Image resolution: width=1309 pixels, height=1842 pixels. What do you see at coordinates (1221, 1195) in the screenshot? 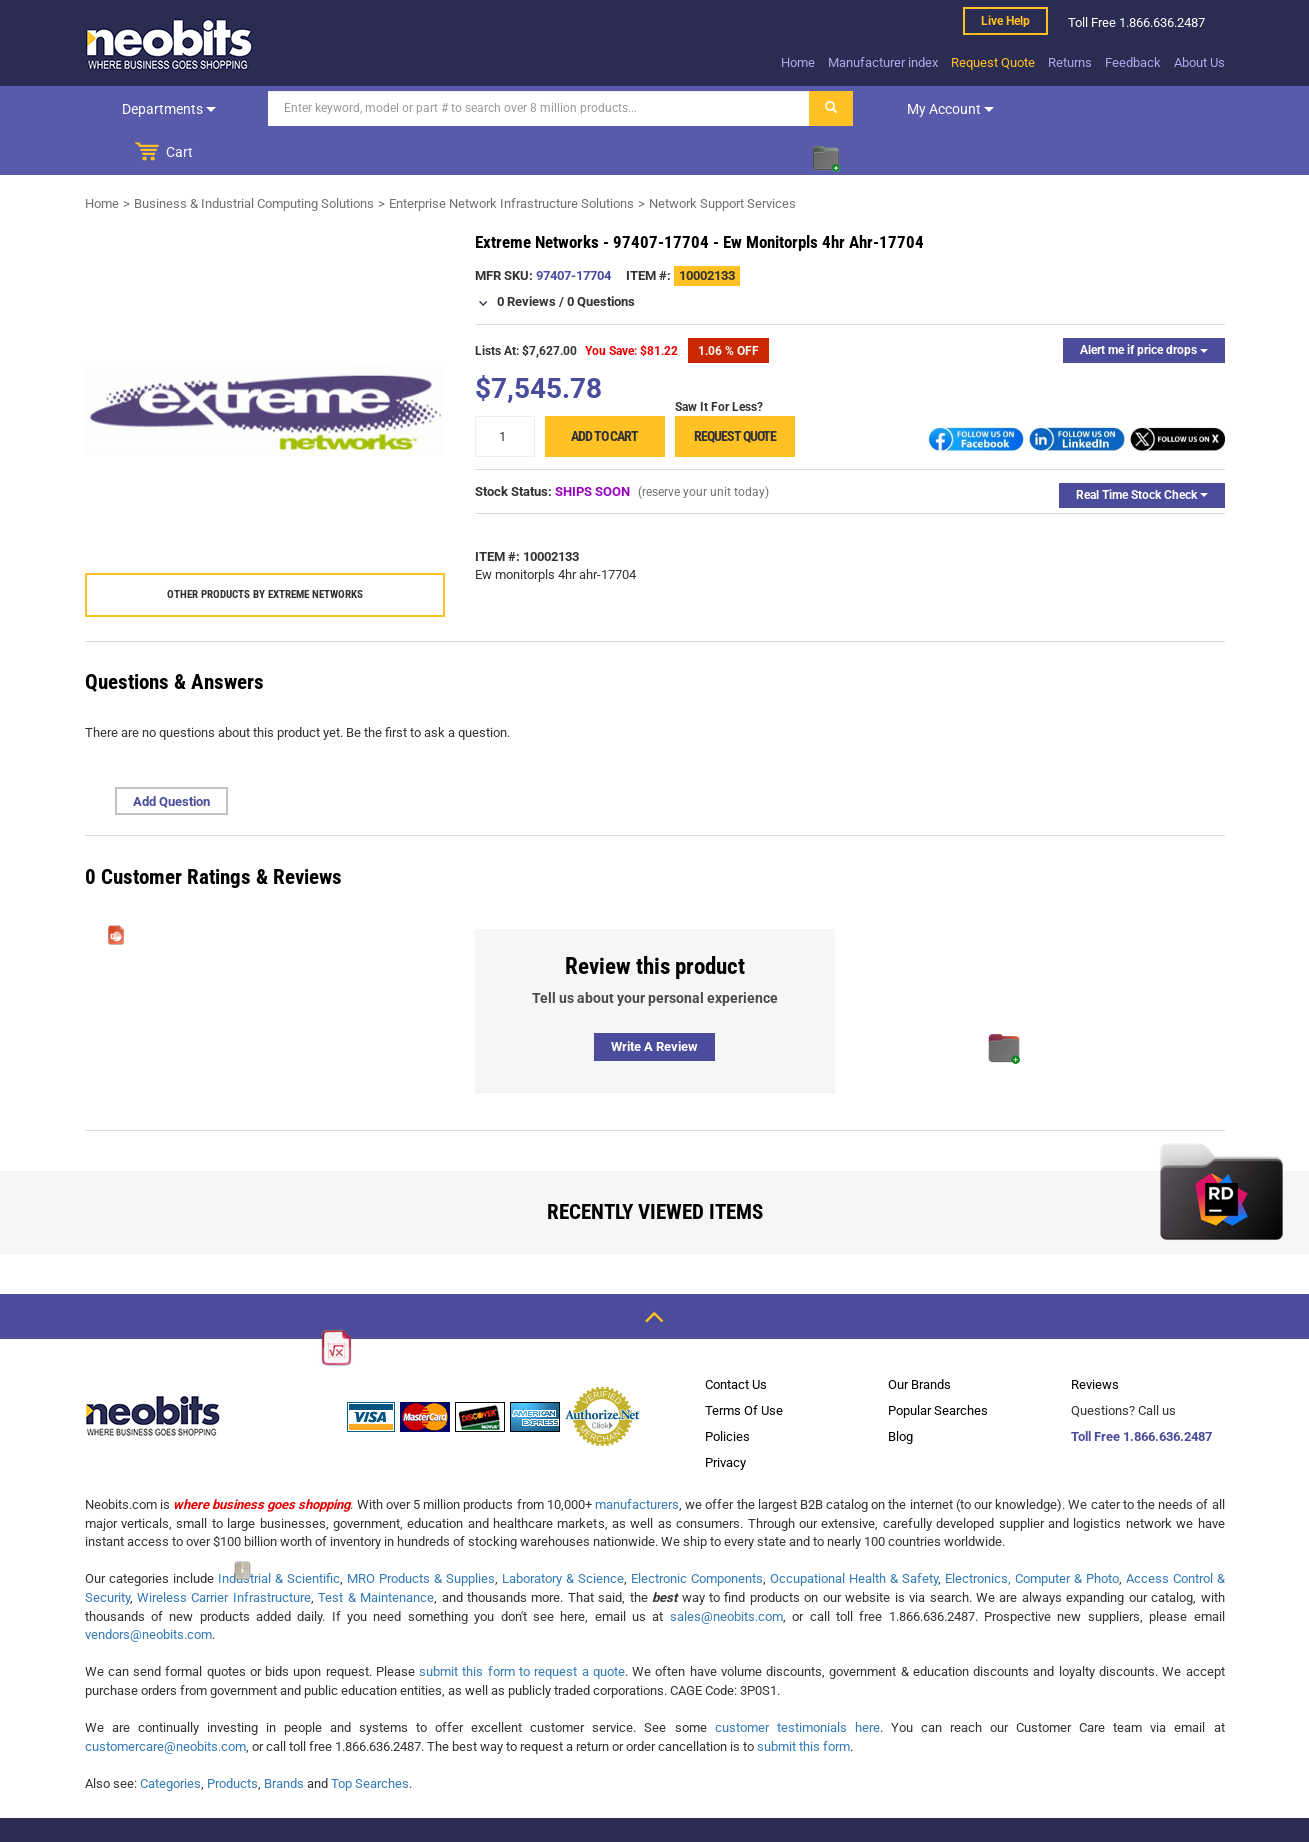
I see `open folder containing JetBrains Rider projects` at bounding box center [1221, 1195].